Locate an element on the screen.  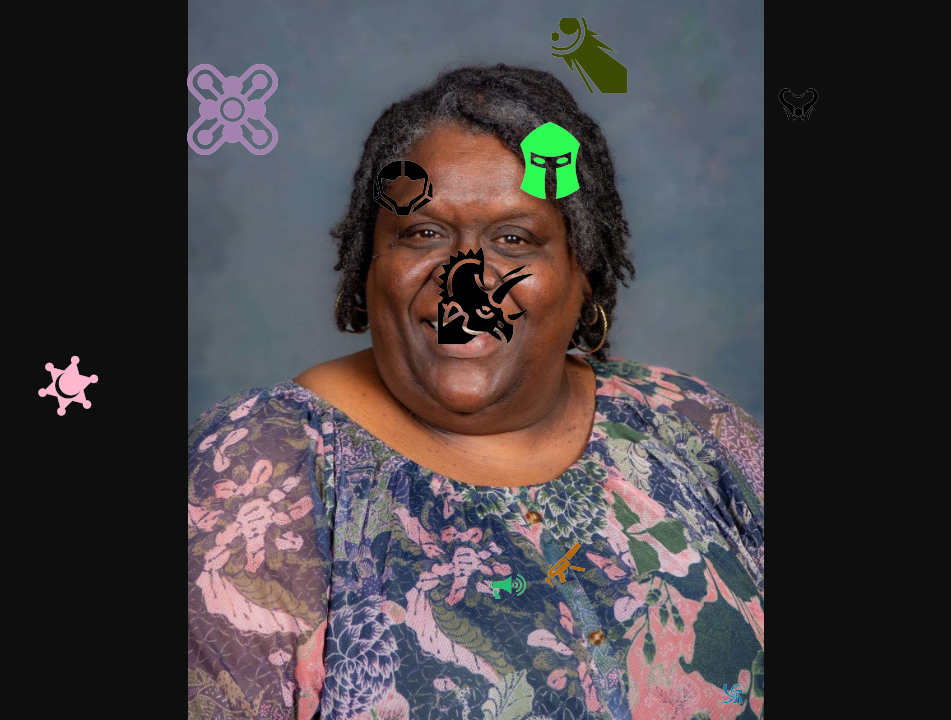
access dinosaur-themed game or content is located at coordinates (487, 295).